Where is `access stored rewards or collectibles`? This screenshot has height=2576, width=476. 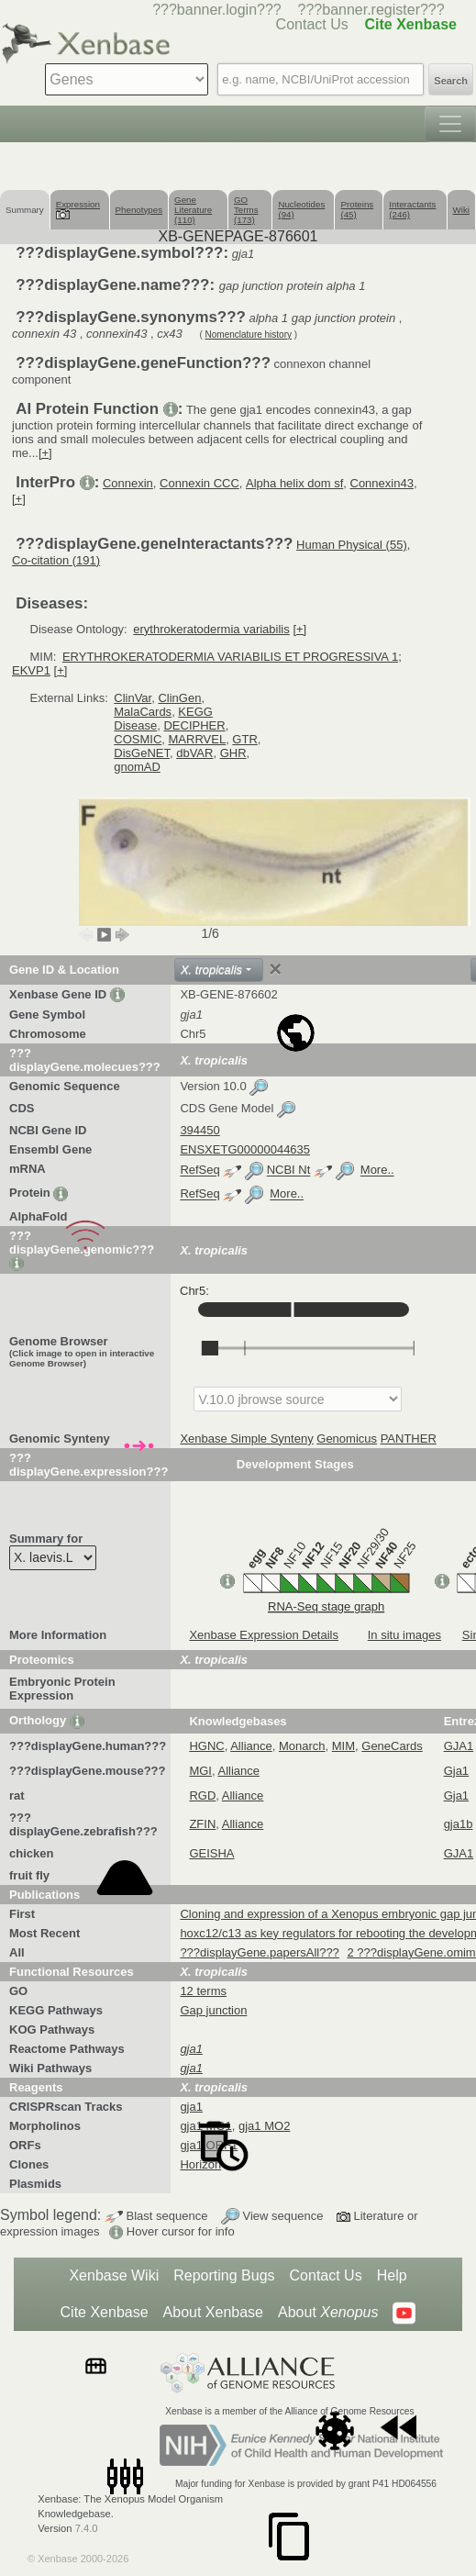
access stored rewards or collectibles is located at coordinates (95, 2366).